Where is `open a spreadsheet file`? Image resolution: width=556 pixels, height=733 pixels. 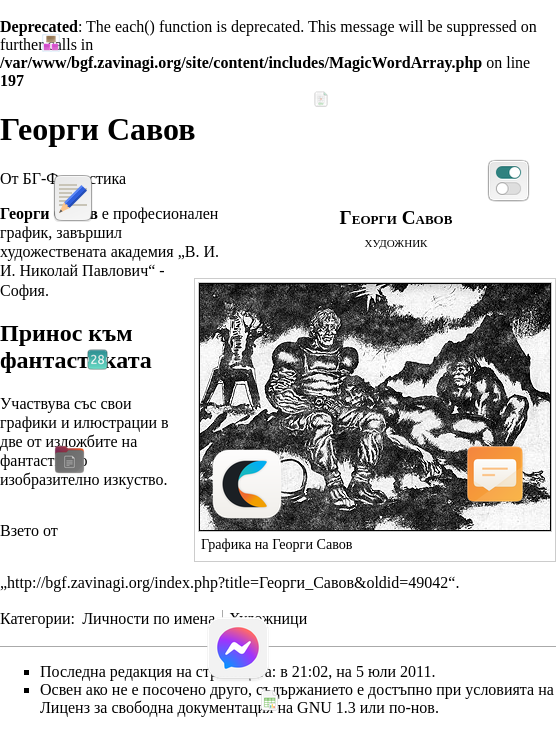 open a spreadsheet file is located at coordinates (269, 700).